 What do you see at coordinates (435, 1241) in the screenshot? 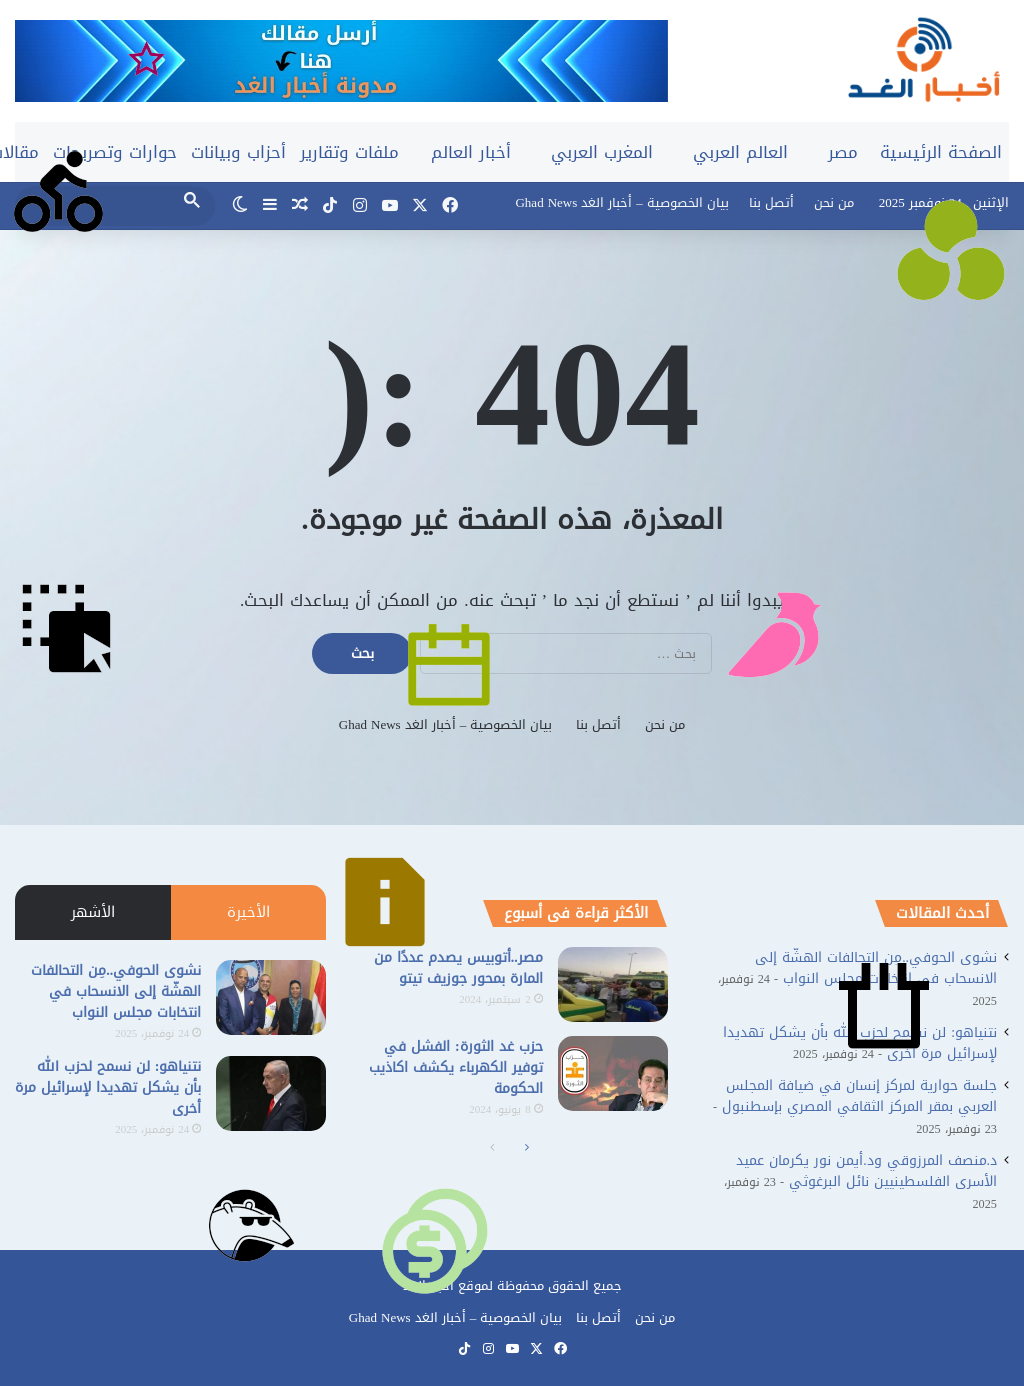
I see `view your coin balance or currency` at bounding box center [435, 1241].